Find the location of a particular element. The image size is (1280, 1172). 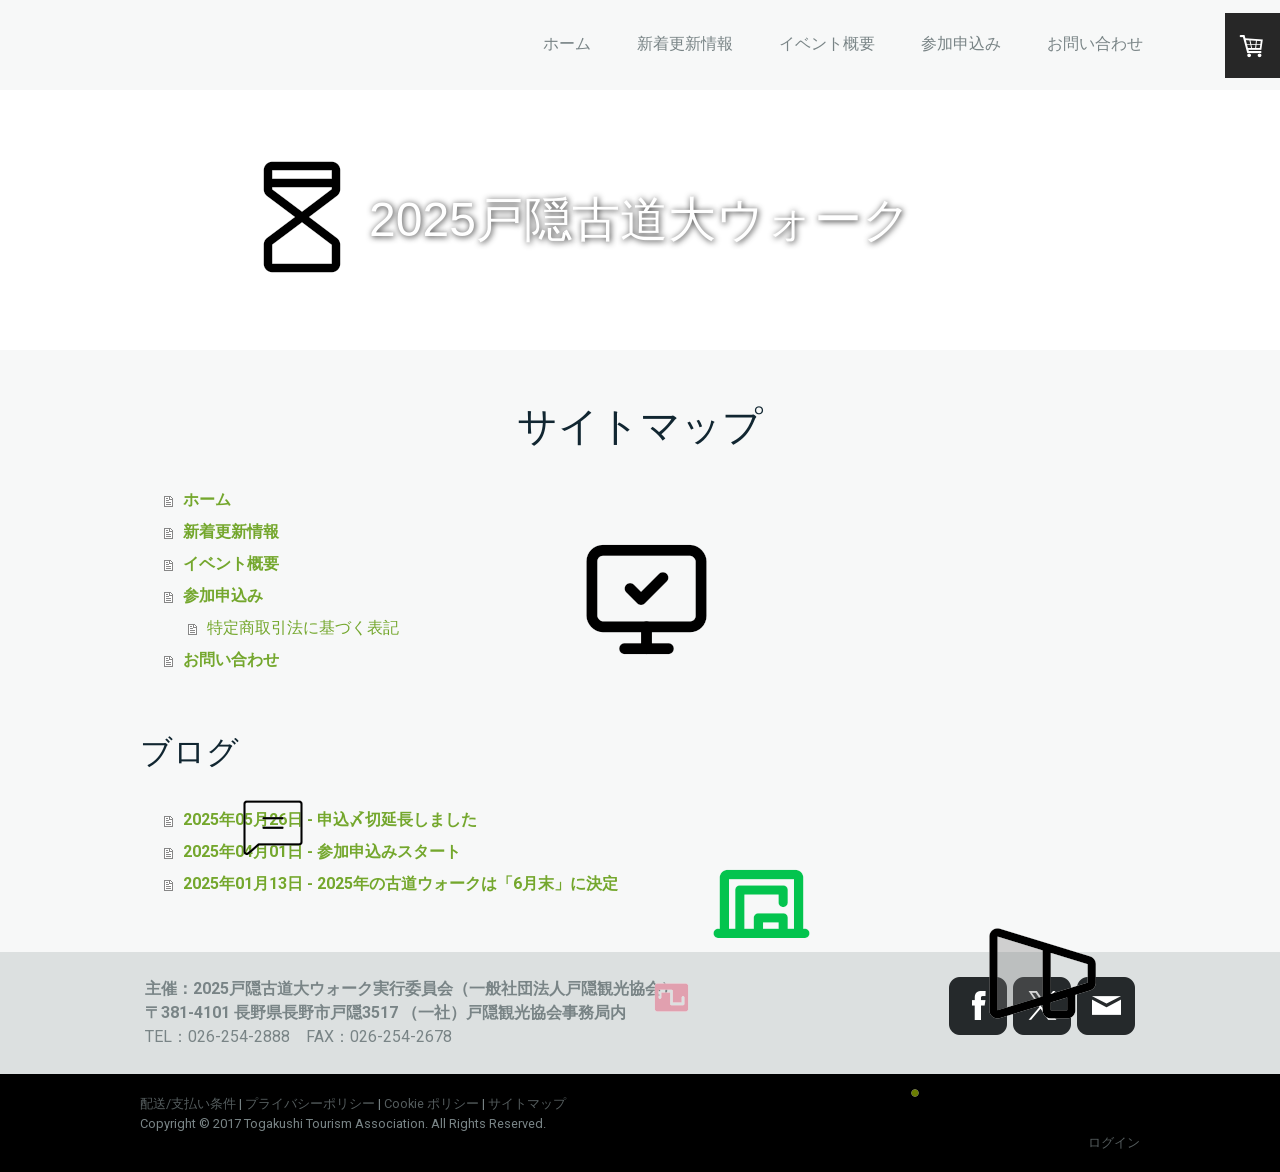

system check passed or monitor verified is located at coordinates (646, 599).